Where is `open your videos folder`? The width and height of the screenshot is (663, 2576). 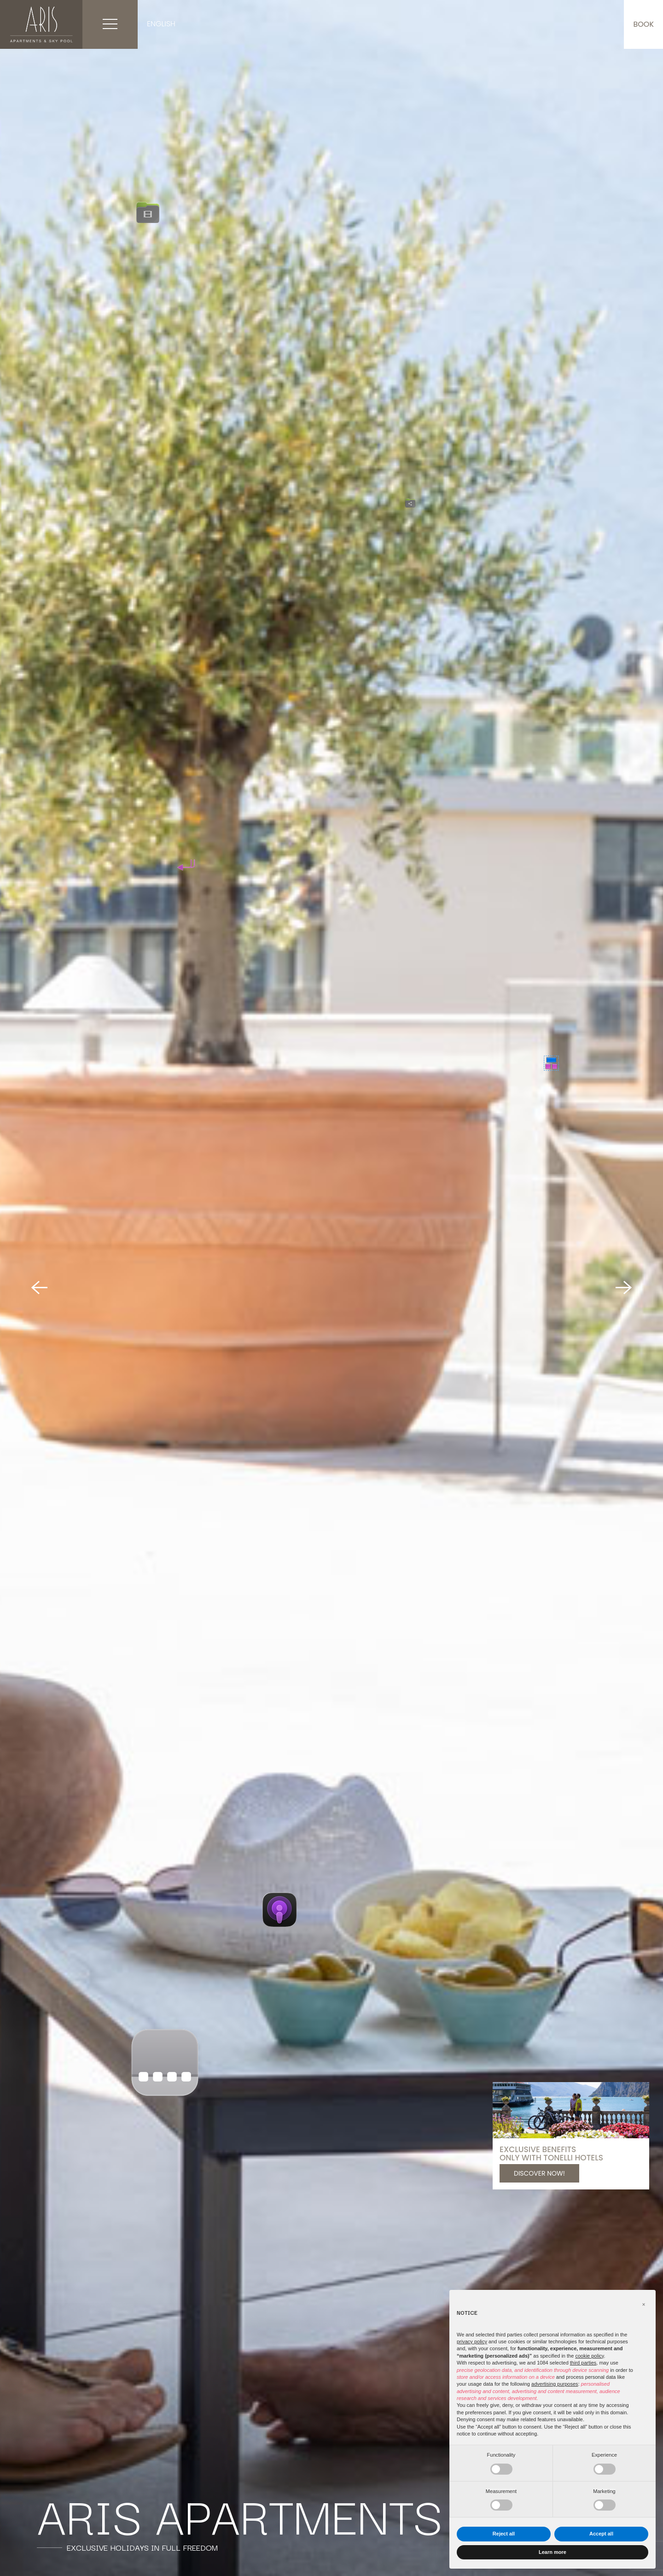
open your videos folder is located at coordinates (148, 212).